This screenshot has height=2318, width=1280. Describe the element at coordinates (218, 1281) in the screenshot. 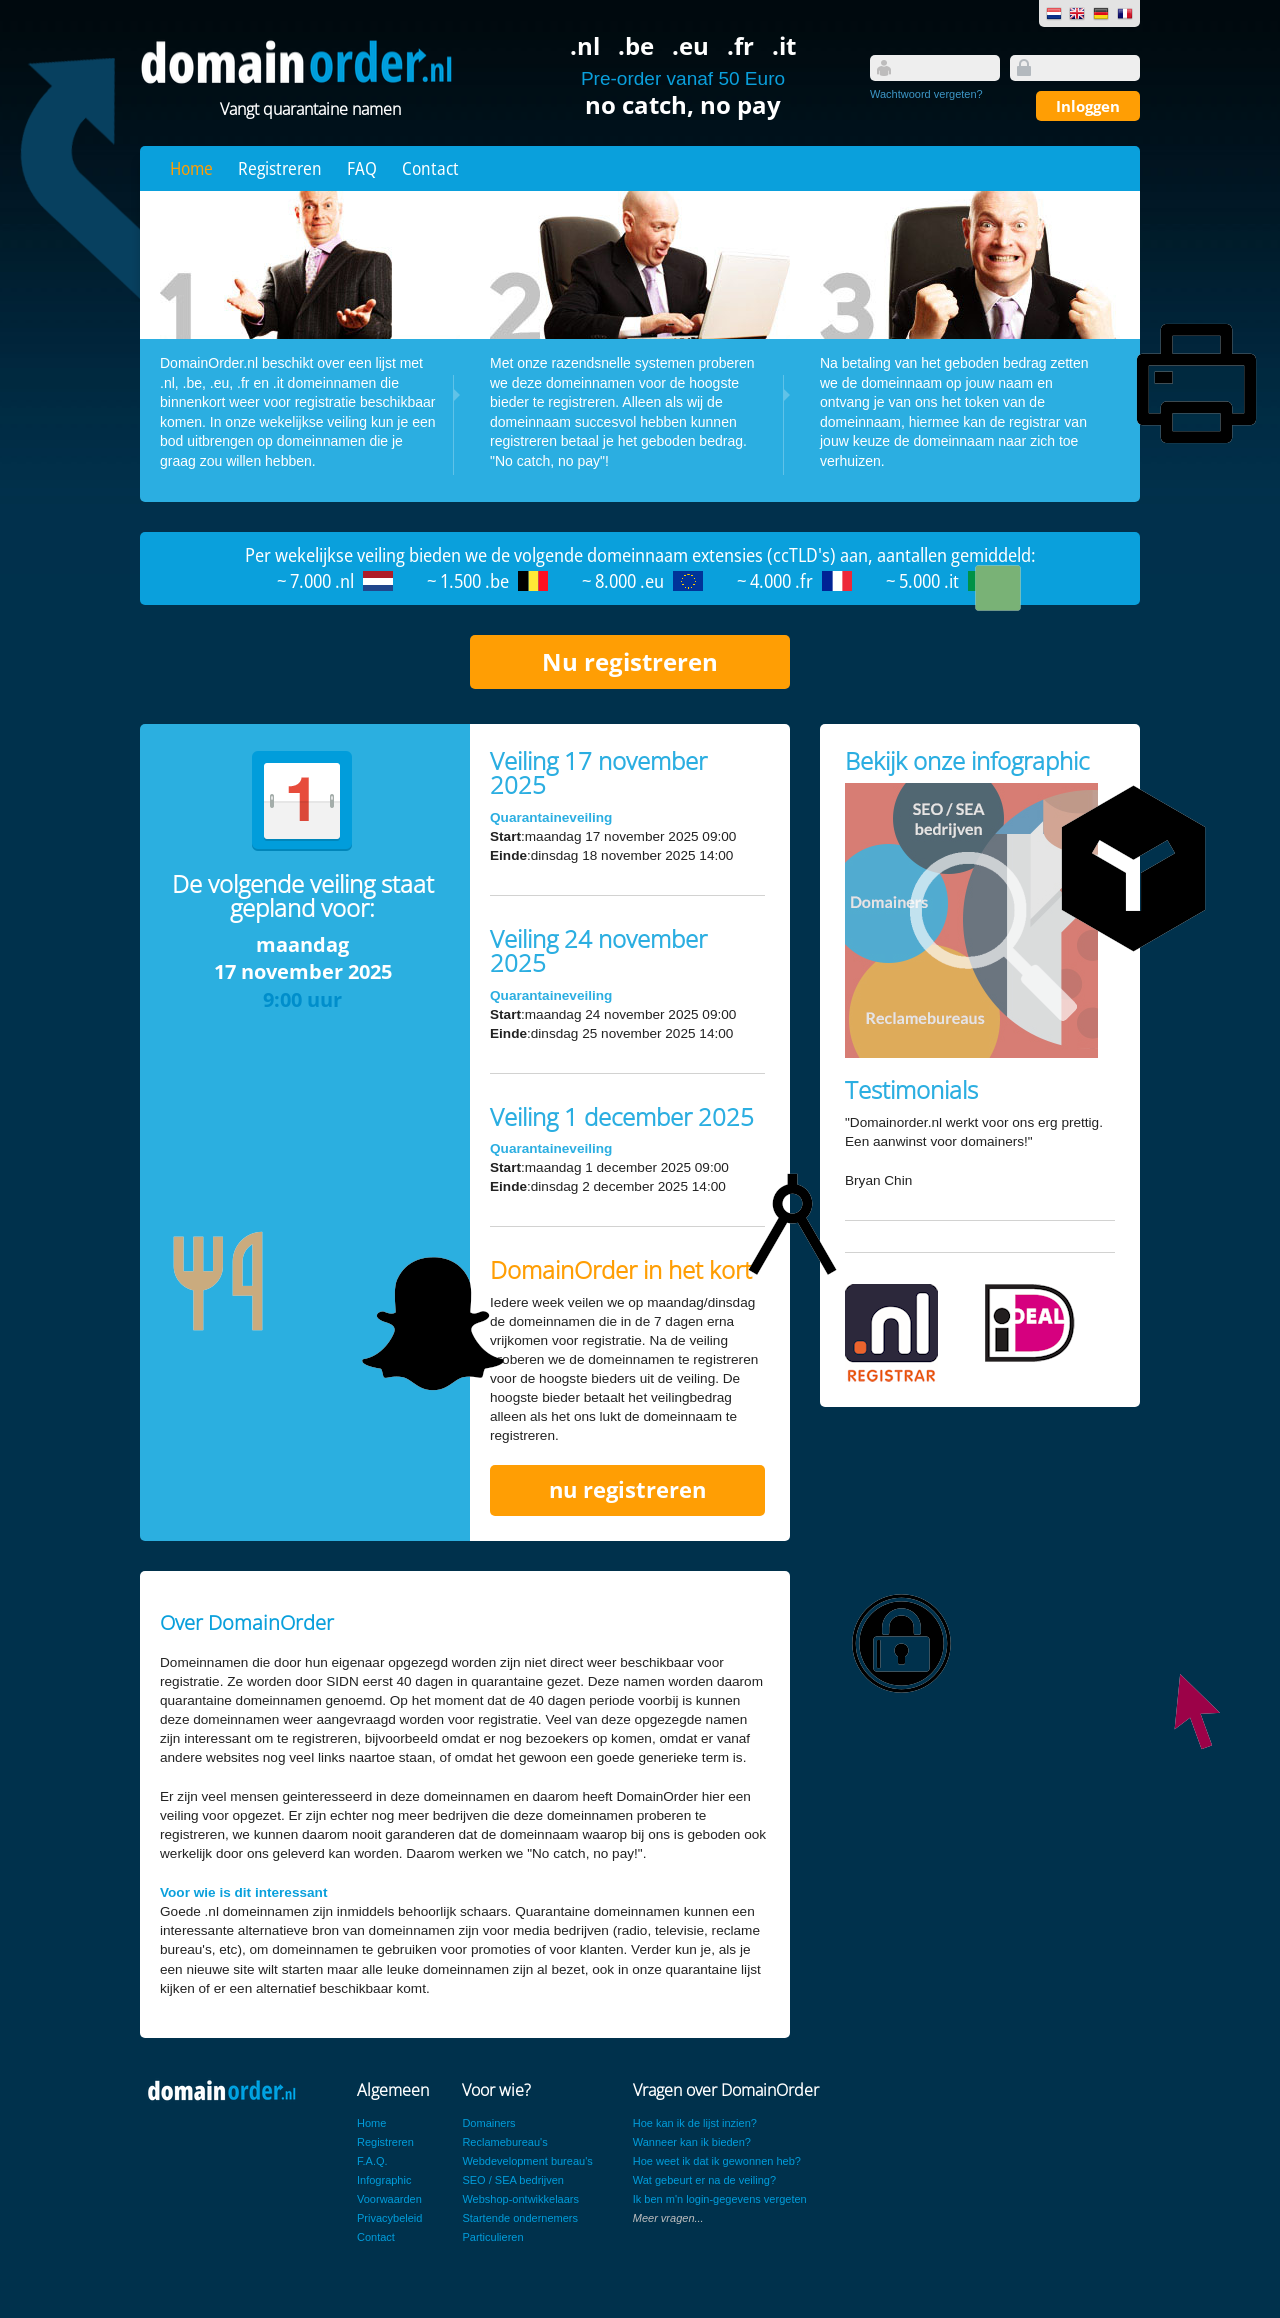

I see `find nearby restaurants` at that location.